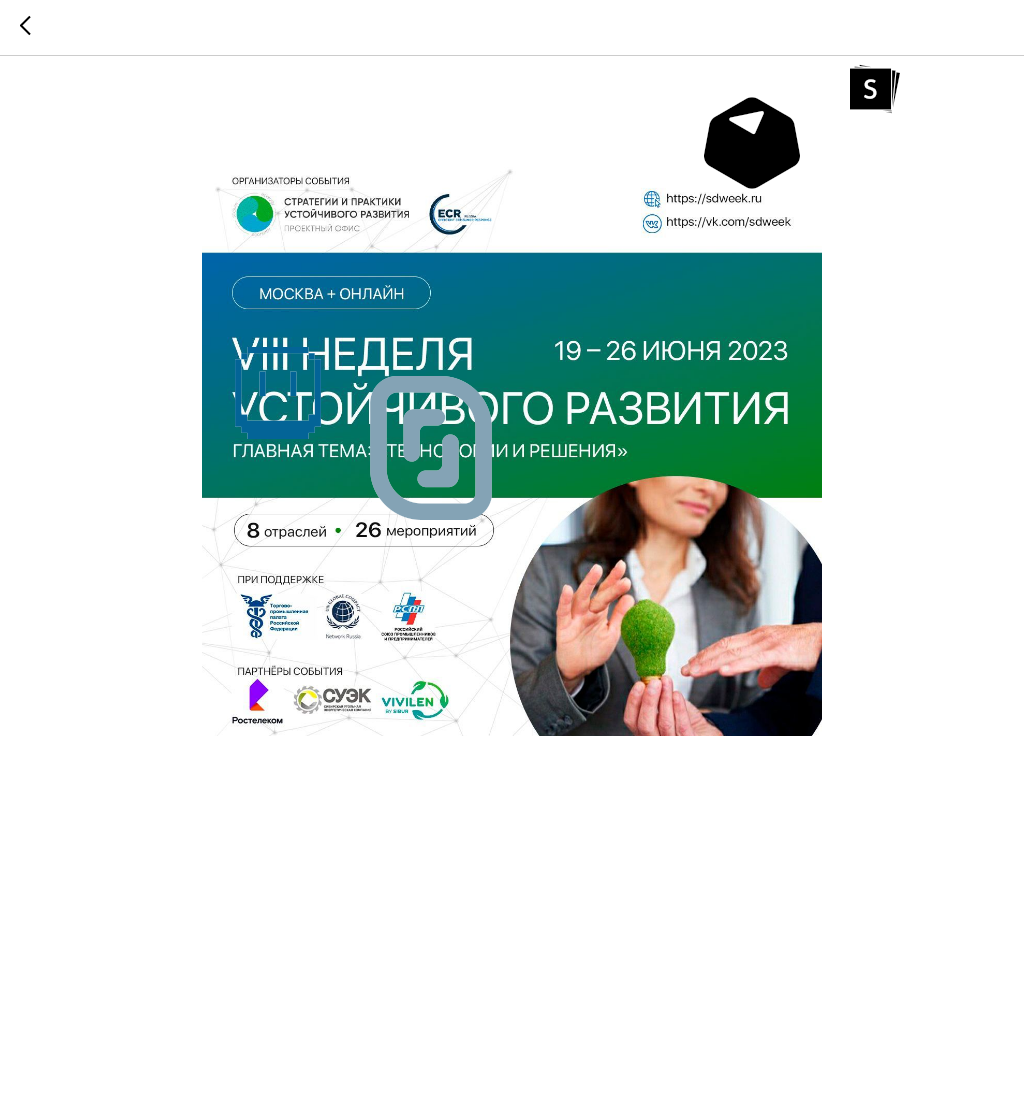 This screenshot has width=1024, height=1096. I want to click on open aseprite pixel art editor, so click(278, 393).